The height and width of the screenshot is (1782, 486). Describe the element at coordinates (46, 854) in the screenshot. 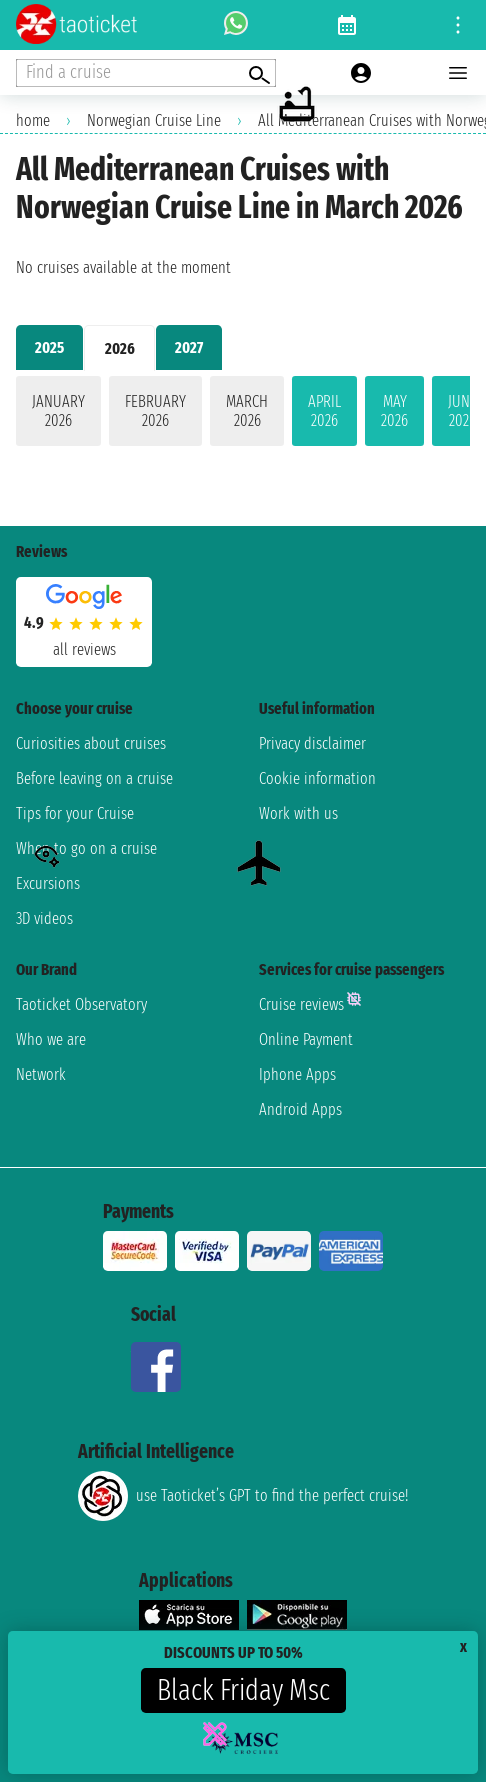

I see `enable smart view or AI-powered visual features` at that location.